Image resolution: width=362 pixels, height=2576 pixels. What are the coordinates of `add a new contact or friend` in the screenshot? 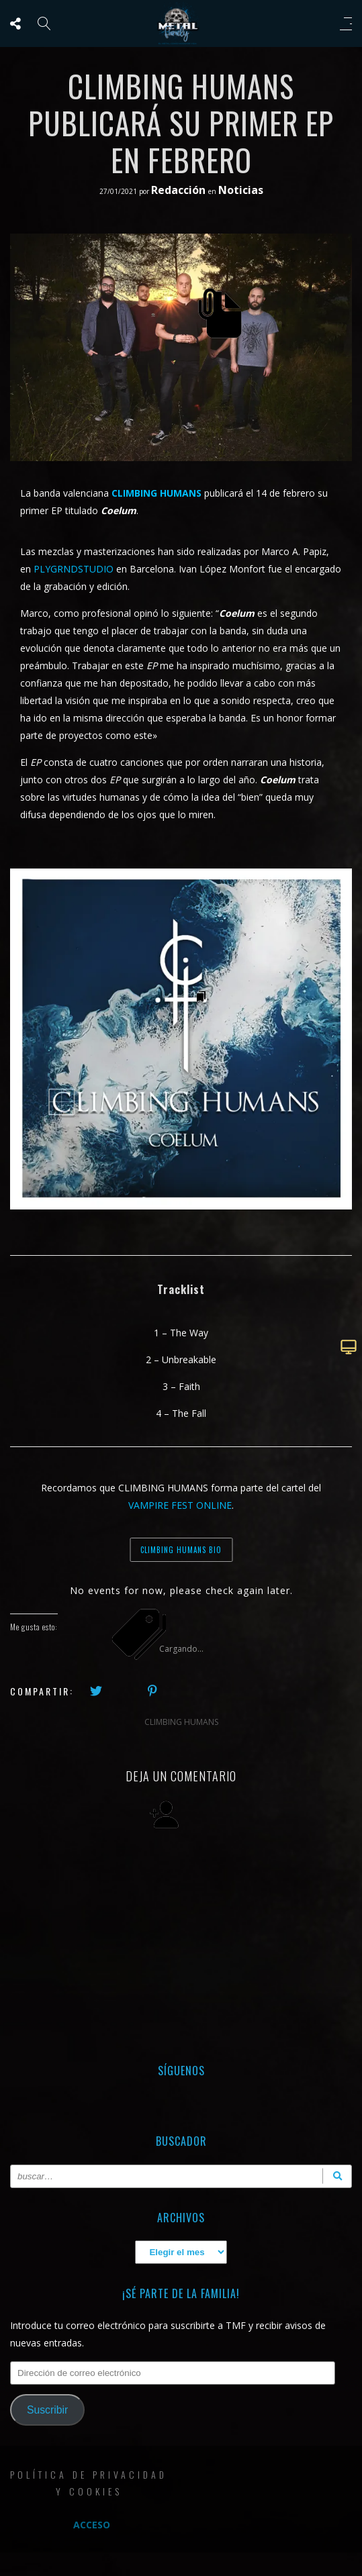 It's located at (164, 1814).